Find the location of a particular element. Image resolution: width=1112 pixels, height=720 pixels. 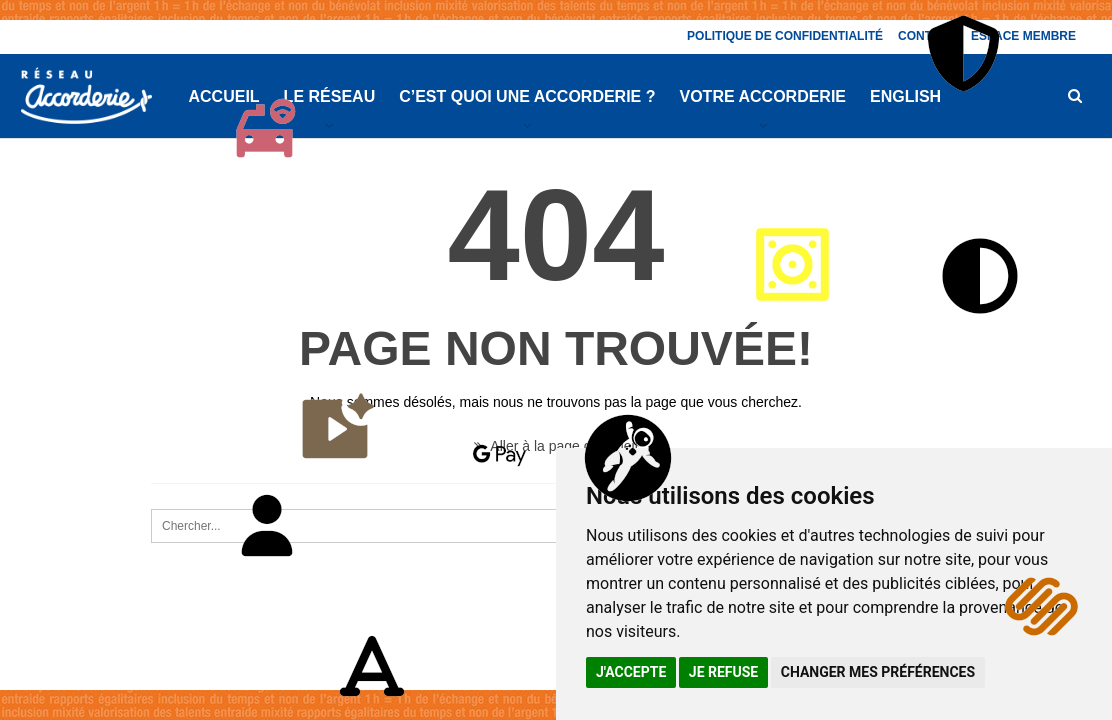

view your profile is located at coordinates (267, 525).